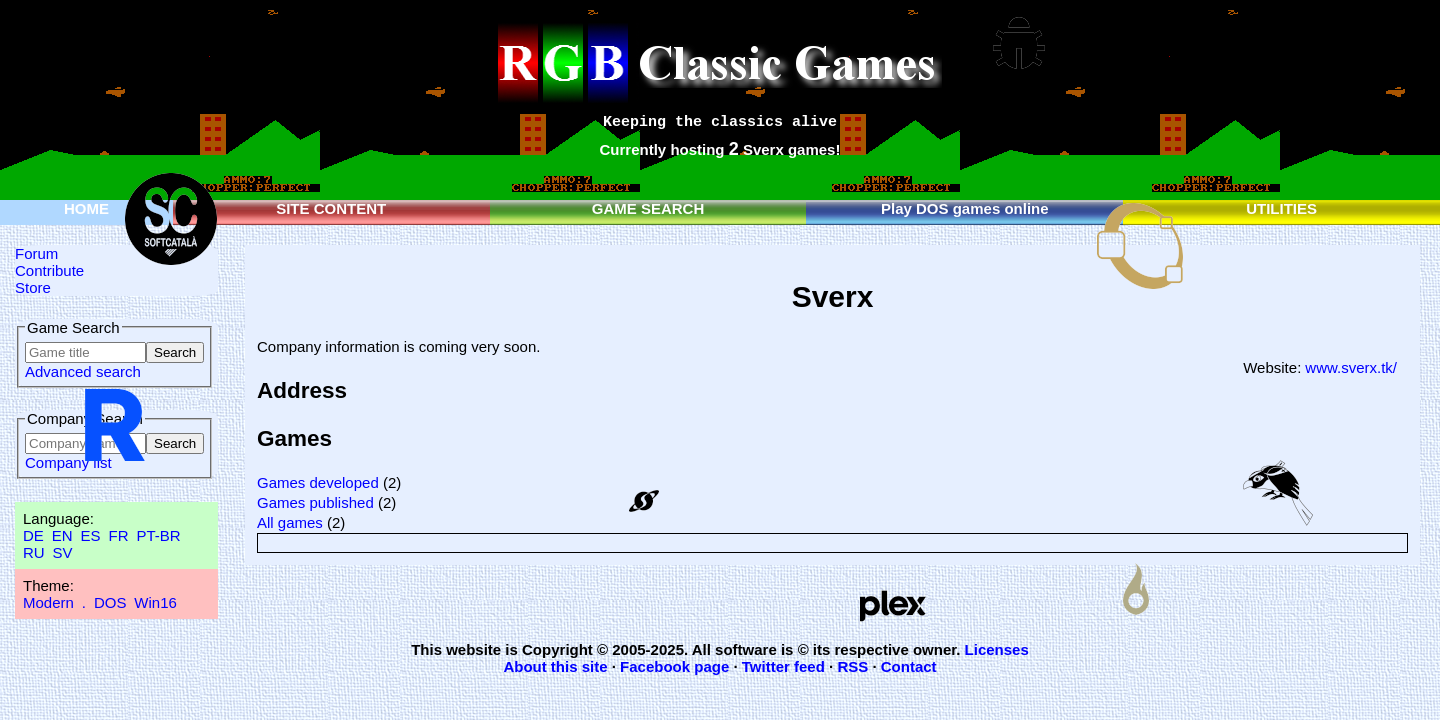 The image size is (1440, 720). What do you see at coordinates (1140, 246) in the screenshot?
I see `open GNU Octave application` at bounding box center [1140, 246].